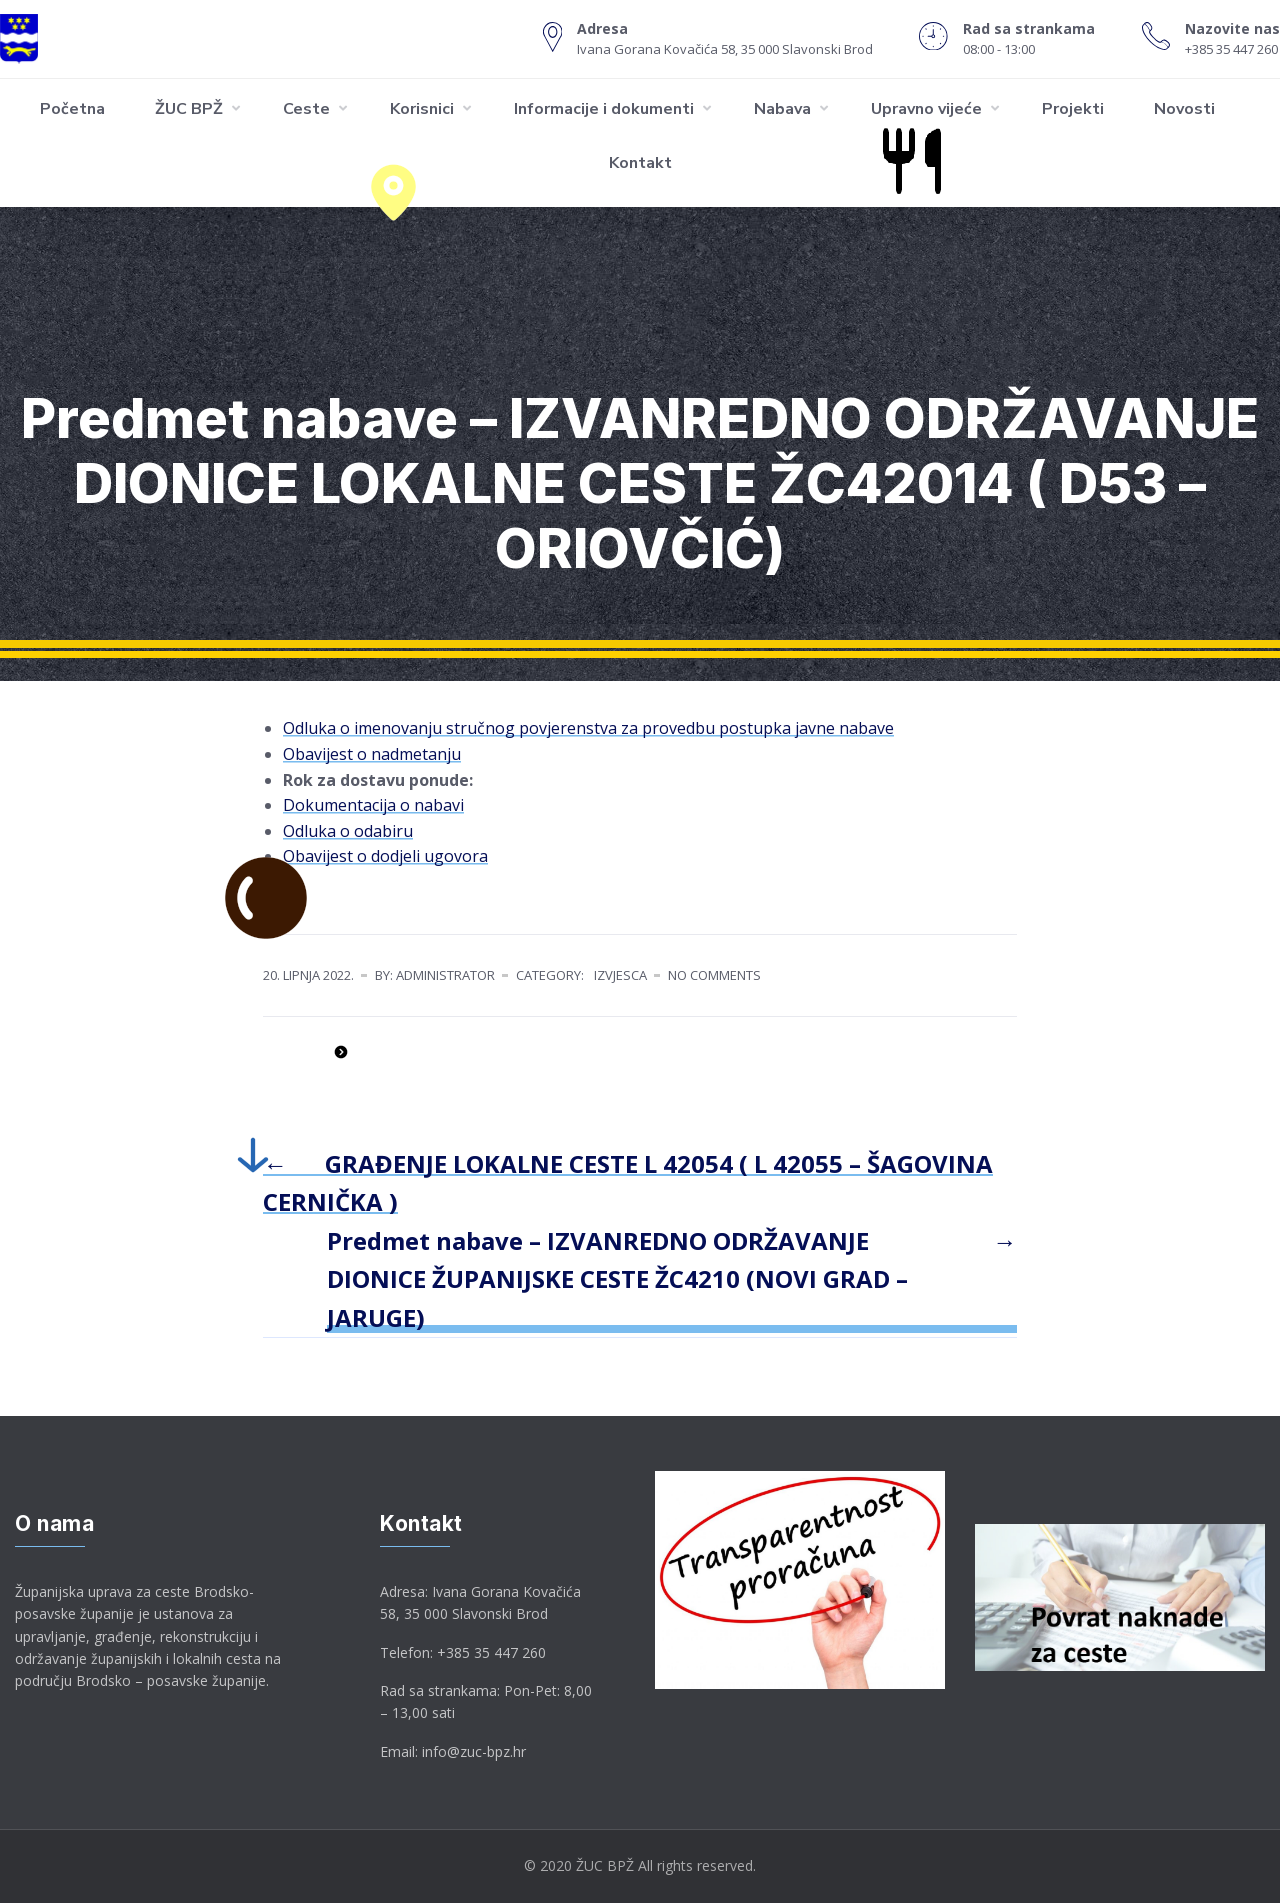 The image size is (1280, 1903). What do you see at coordinates (341, 1052) in the screenshot?
I see `go to next item or page` at bounding box center [341, 1052].